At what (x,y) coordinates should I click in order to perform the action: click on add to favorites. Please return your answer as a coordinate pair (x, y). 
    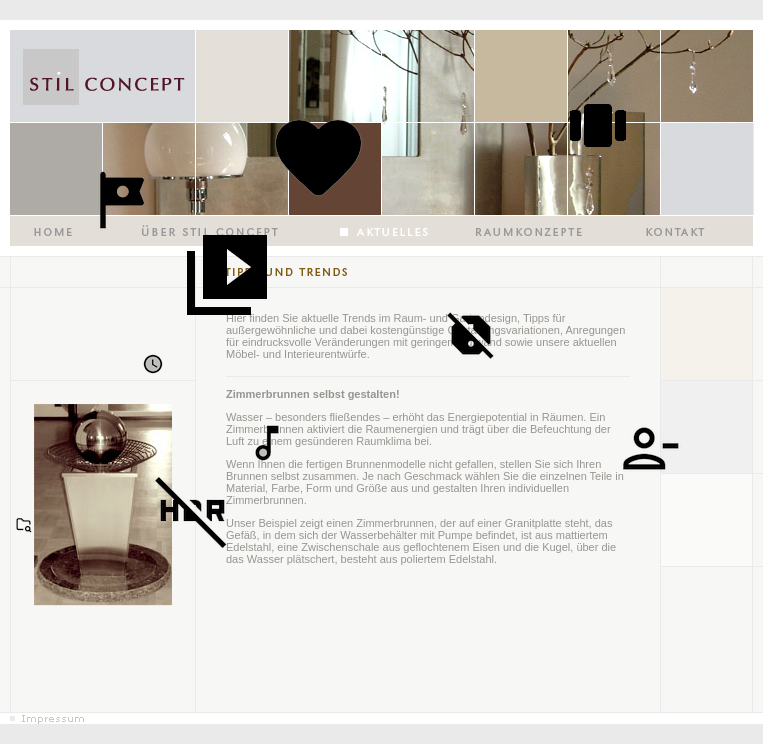
    Looking at the image, I should click on (318, 158).